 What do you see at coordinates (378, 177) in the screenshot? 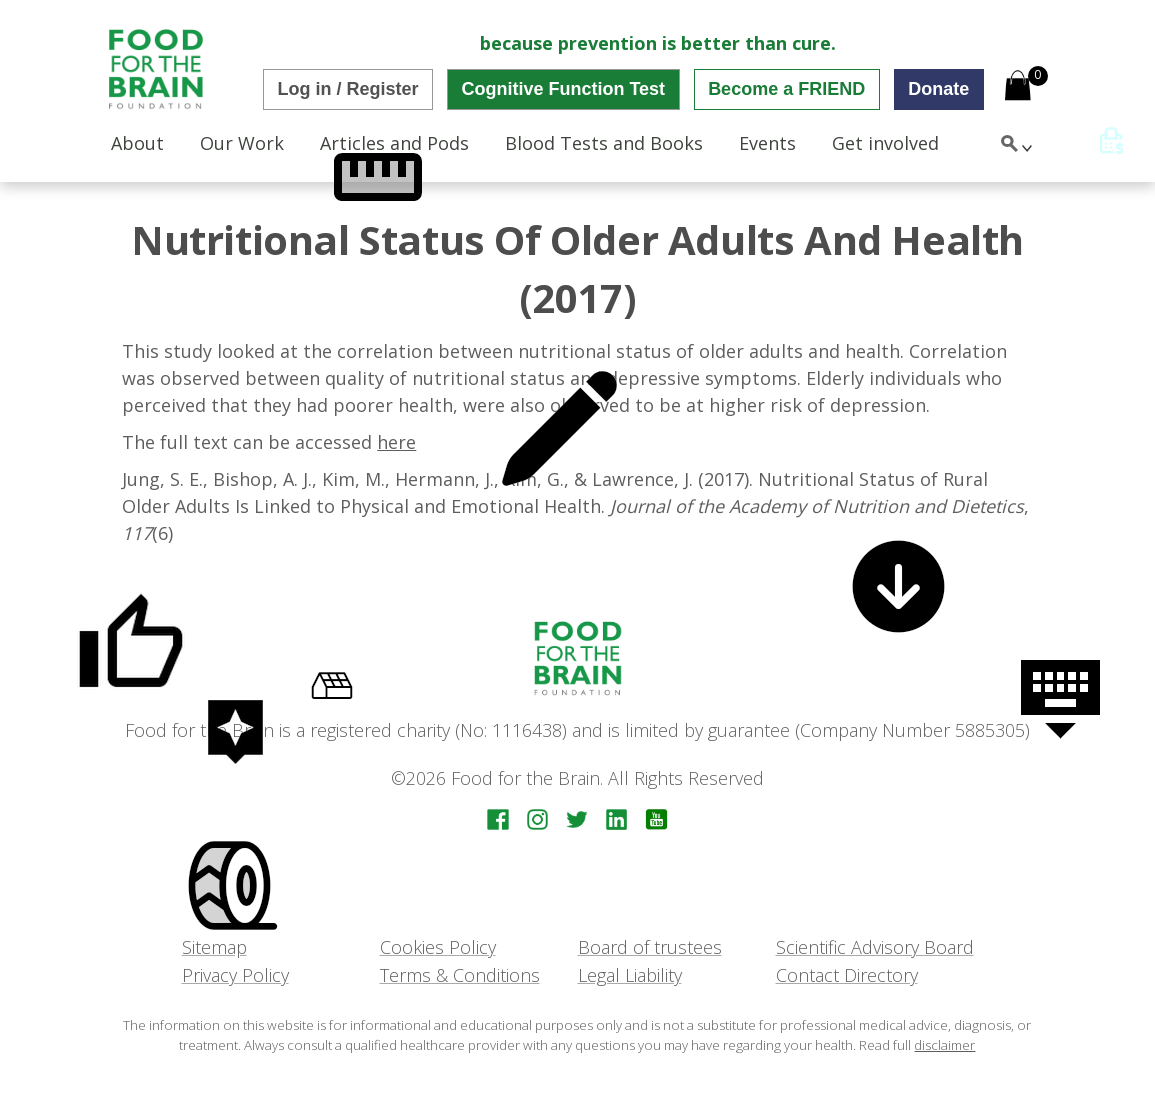
I see `access ruler or measurement tool` at bounding box center [378, 177].